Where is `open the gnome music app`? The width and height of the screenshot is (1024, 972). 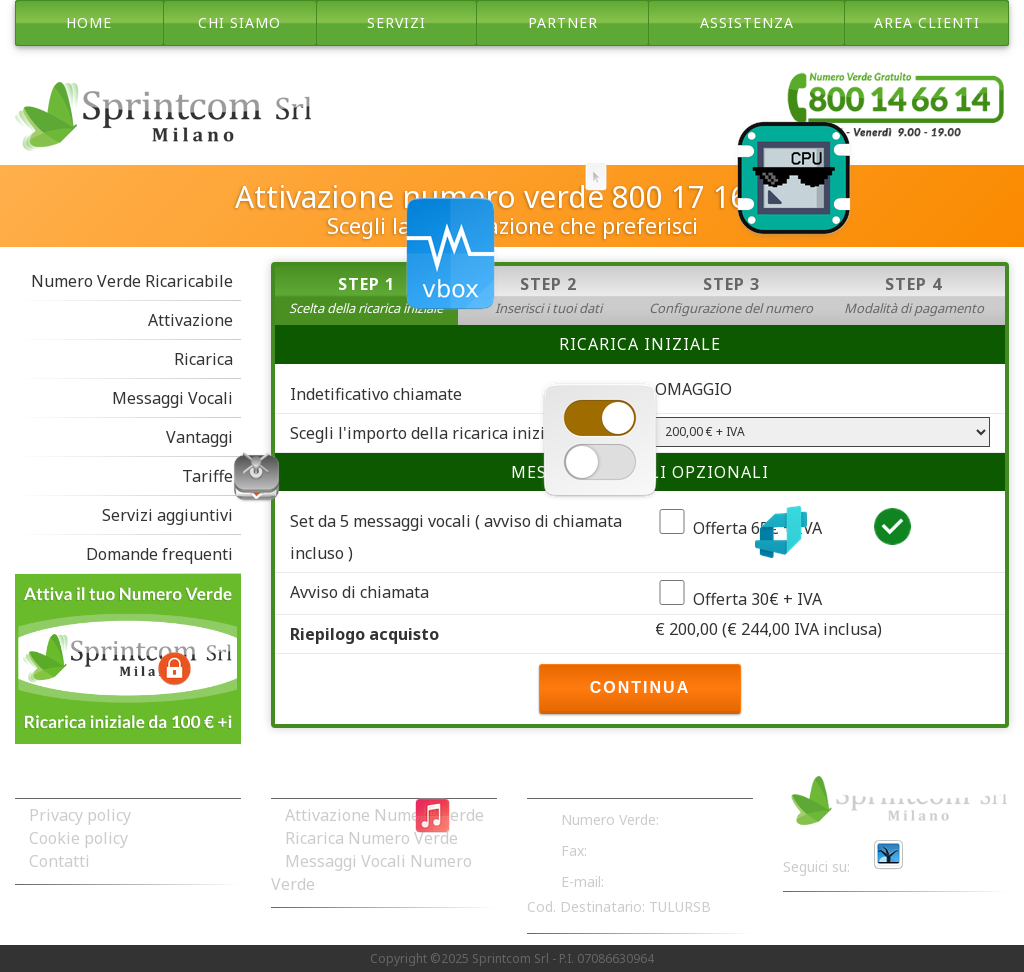 open the gnome music app is located at coordinates (432, 815).